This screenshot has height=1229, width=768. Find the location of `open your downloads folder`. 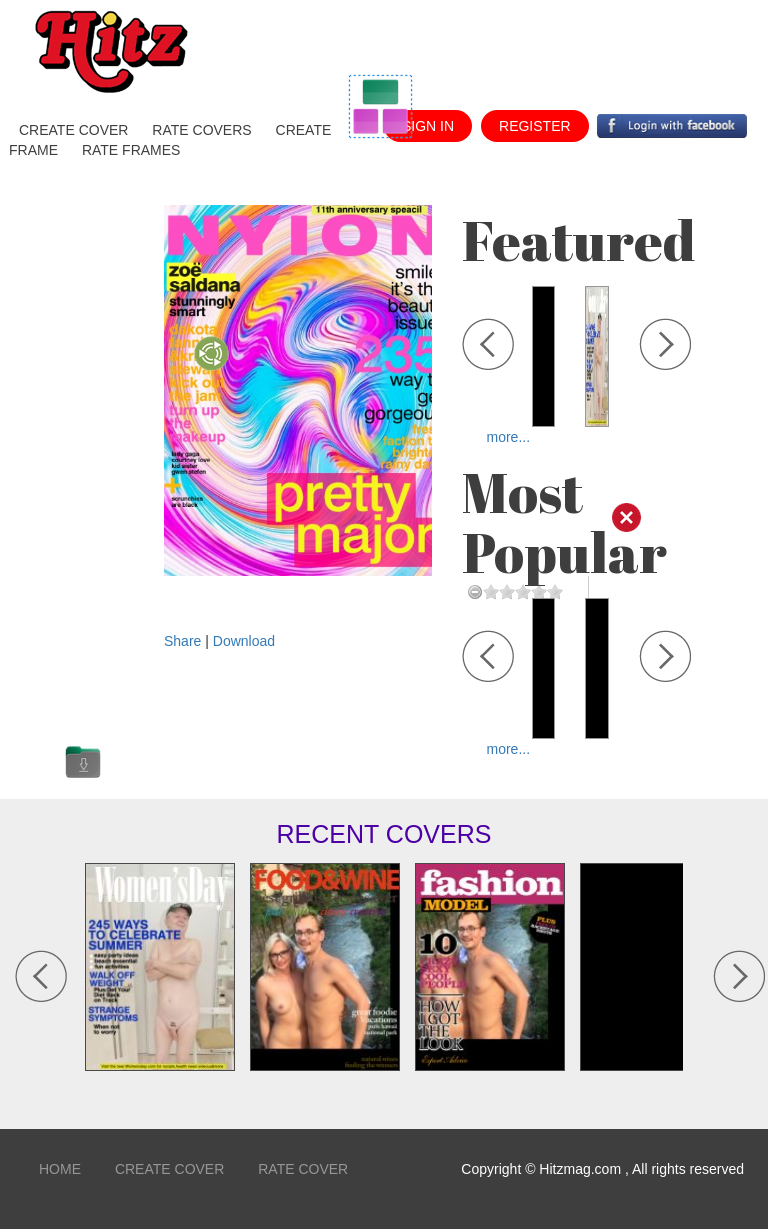

open your downloads folder is located at coordinates (83, 762).